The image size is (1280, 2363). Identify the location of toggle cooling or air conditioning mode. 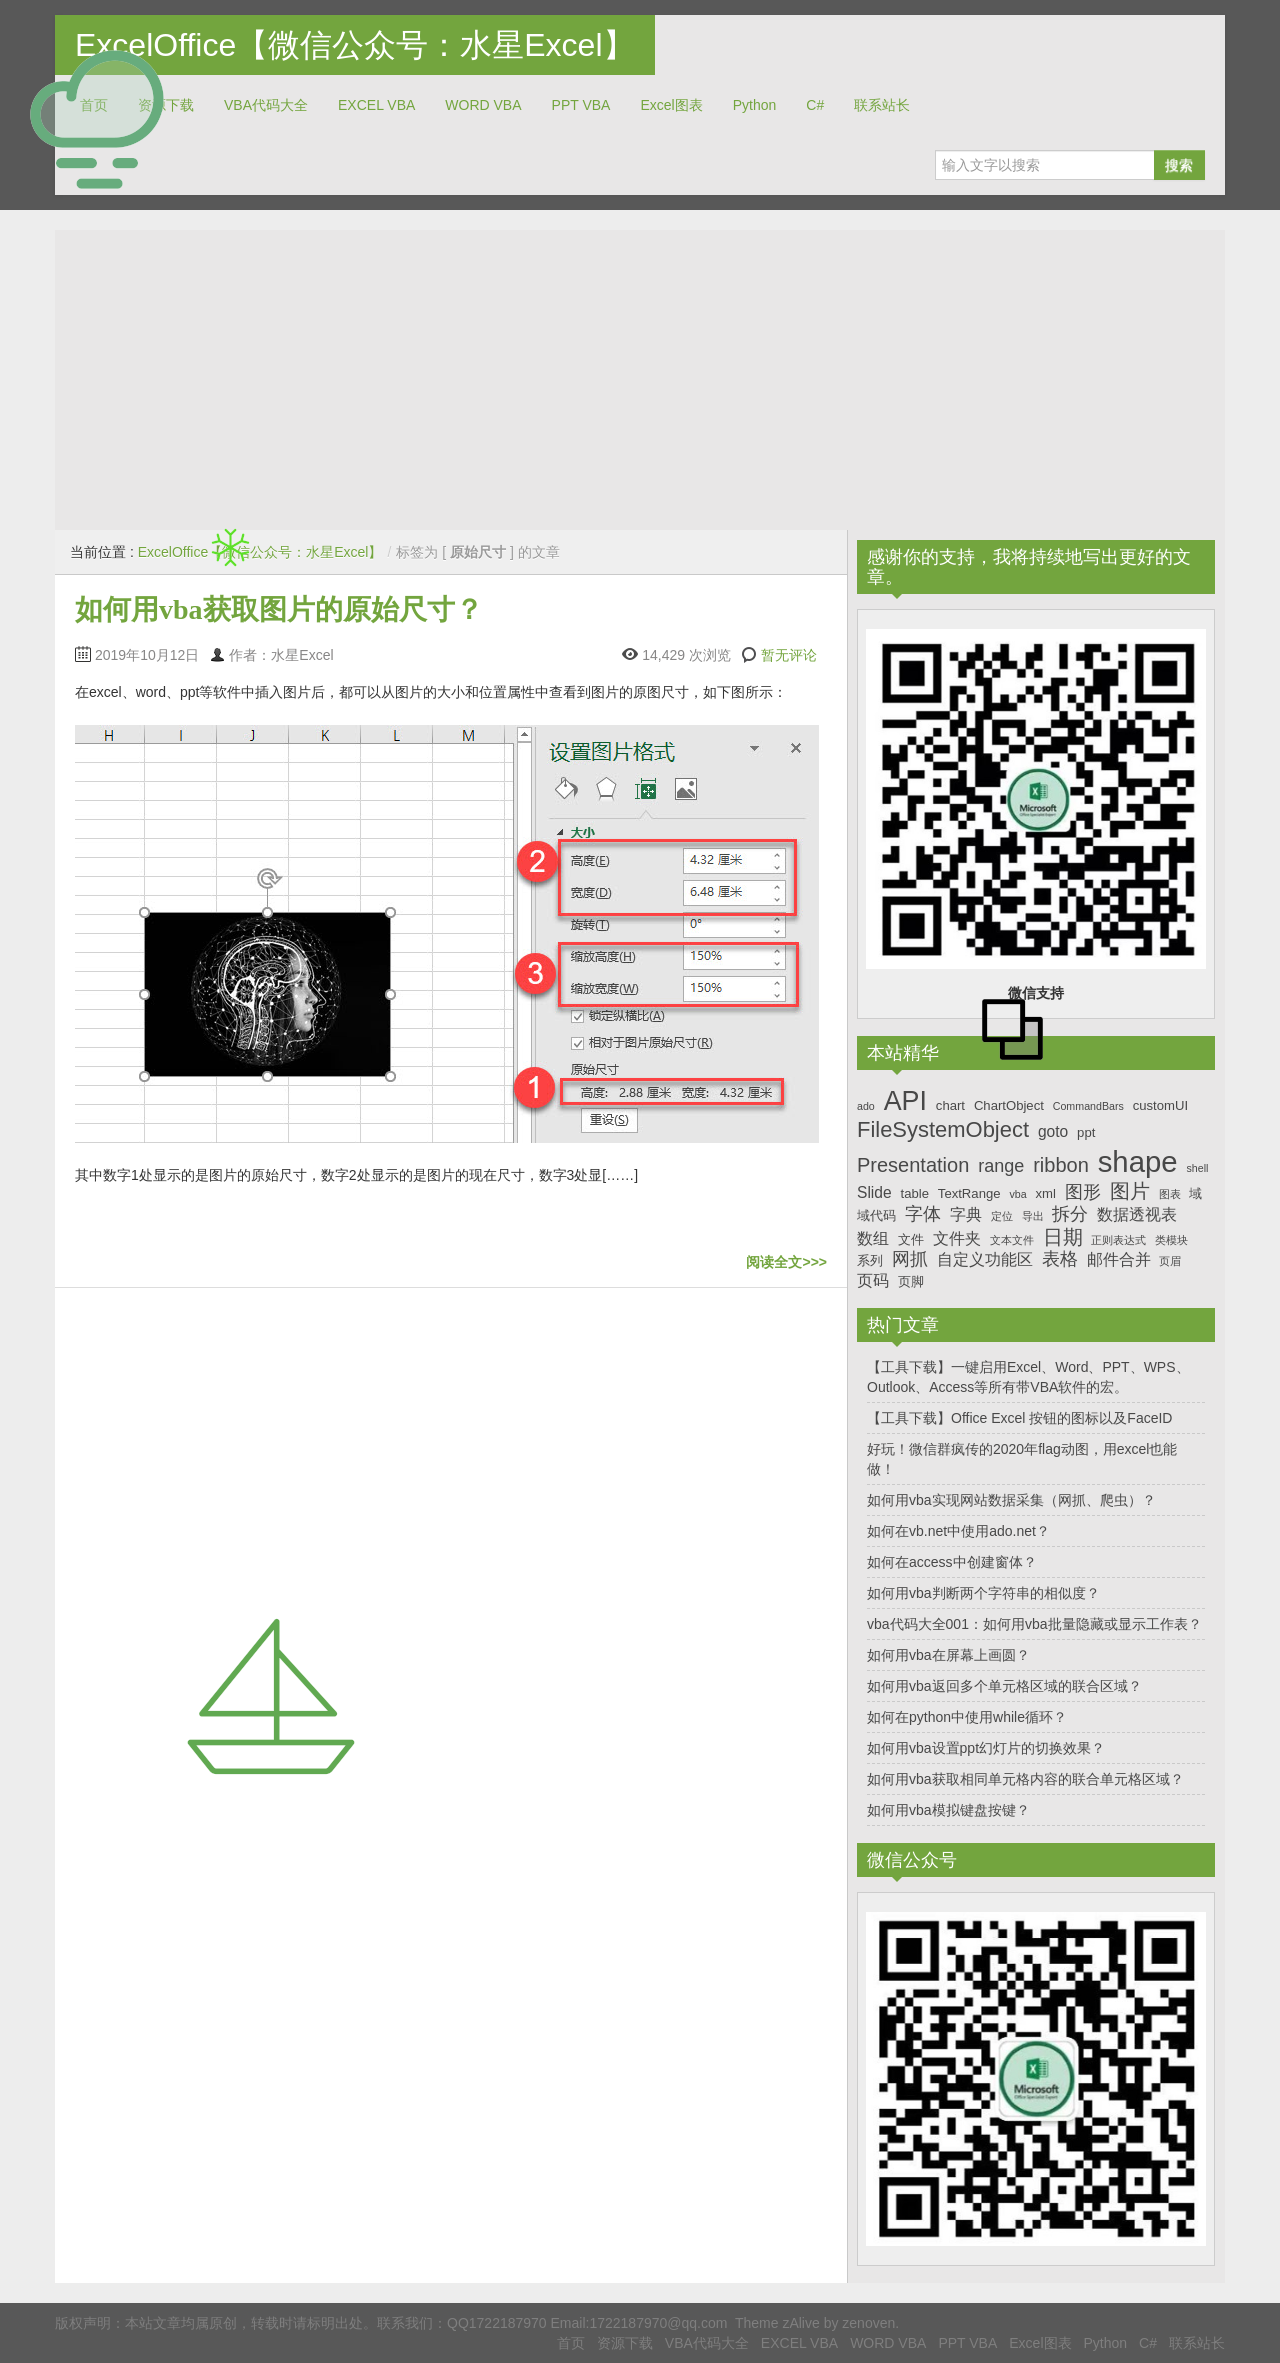
(230, 547).